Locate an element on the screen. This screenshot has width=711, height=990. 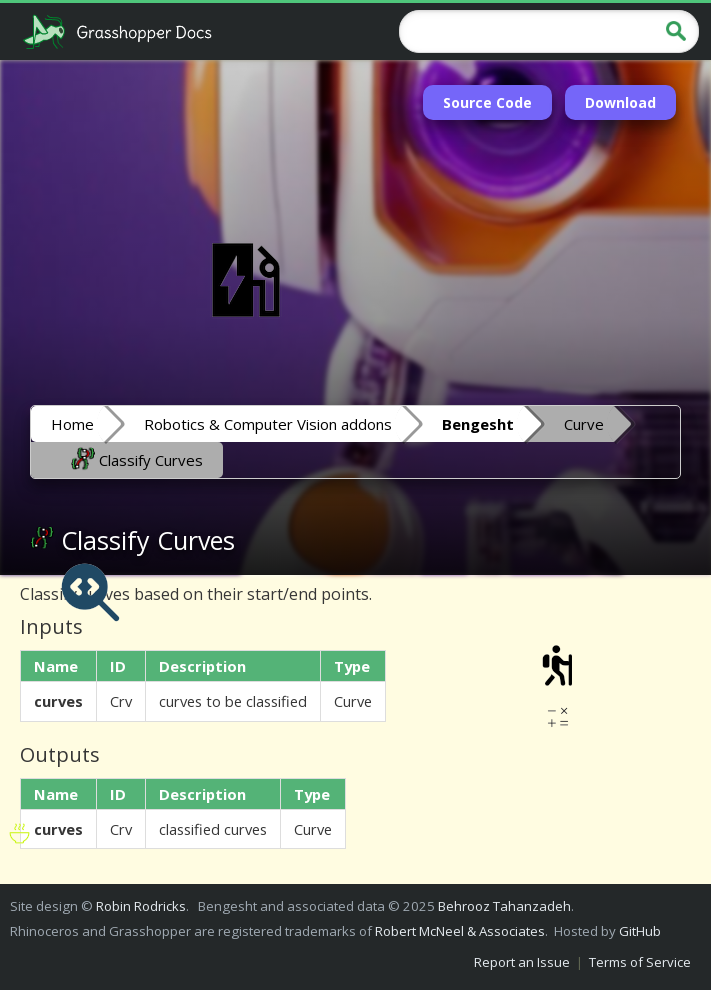
access calculator or math functions is located at coordinates (558, 717).